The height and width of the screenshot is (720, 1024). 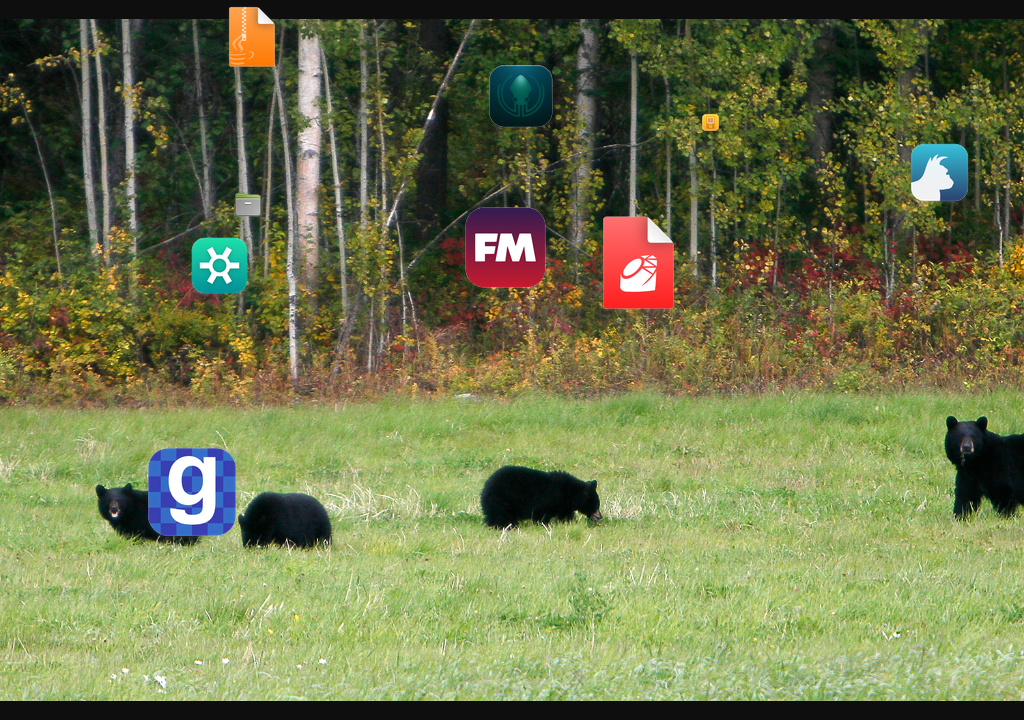 I want to click on open gitkraken git client, so click(x=521, y=96).